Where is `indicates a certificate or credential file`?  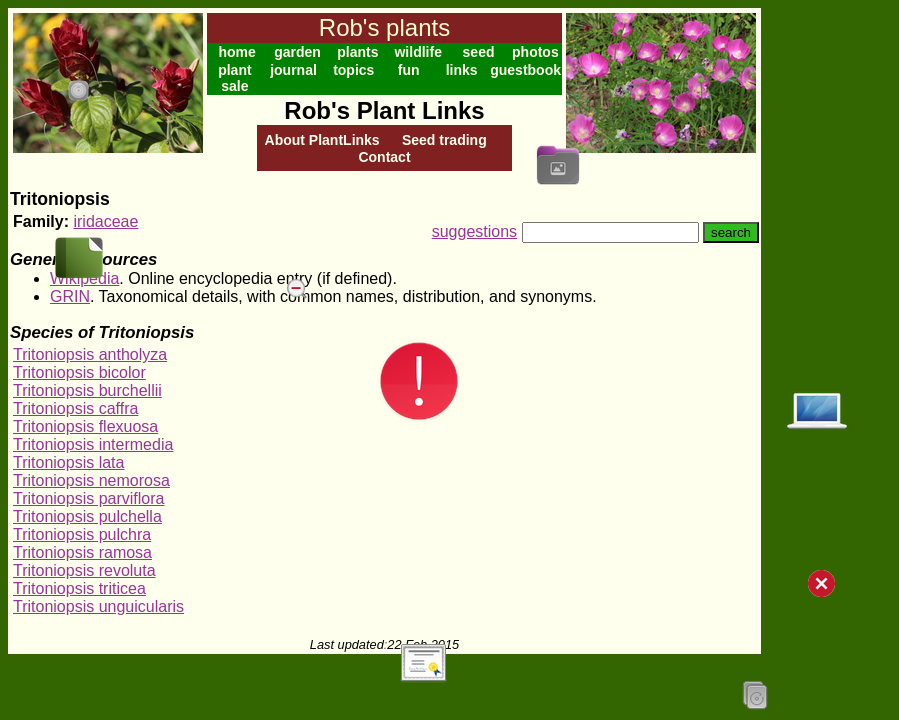
indicates a certificate or credential file is located at coordinates (423, 663).